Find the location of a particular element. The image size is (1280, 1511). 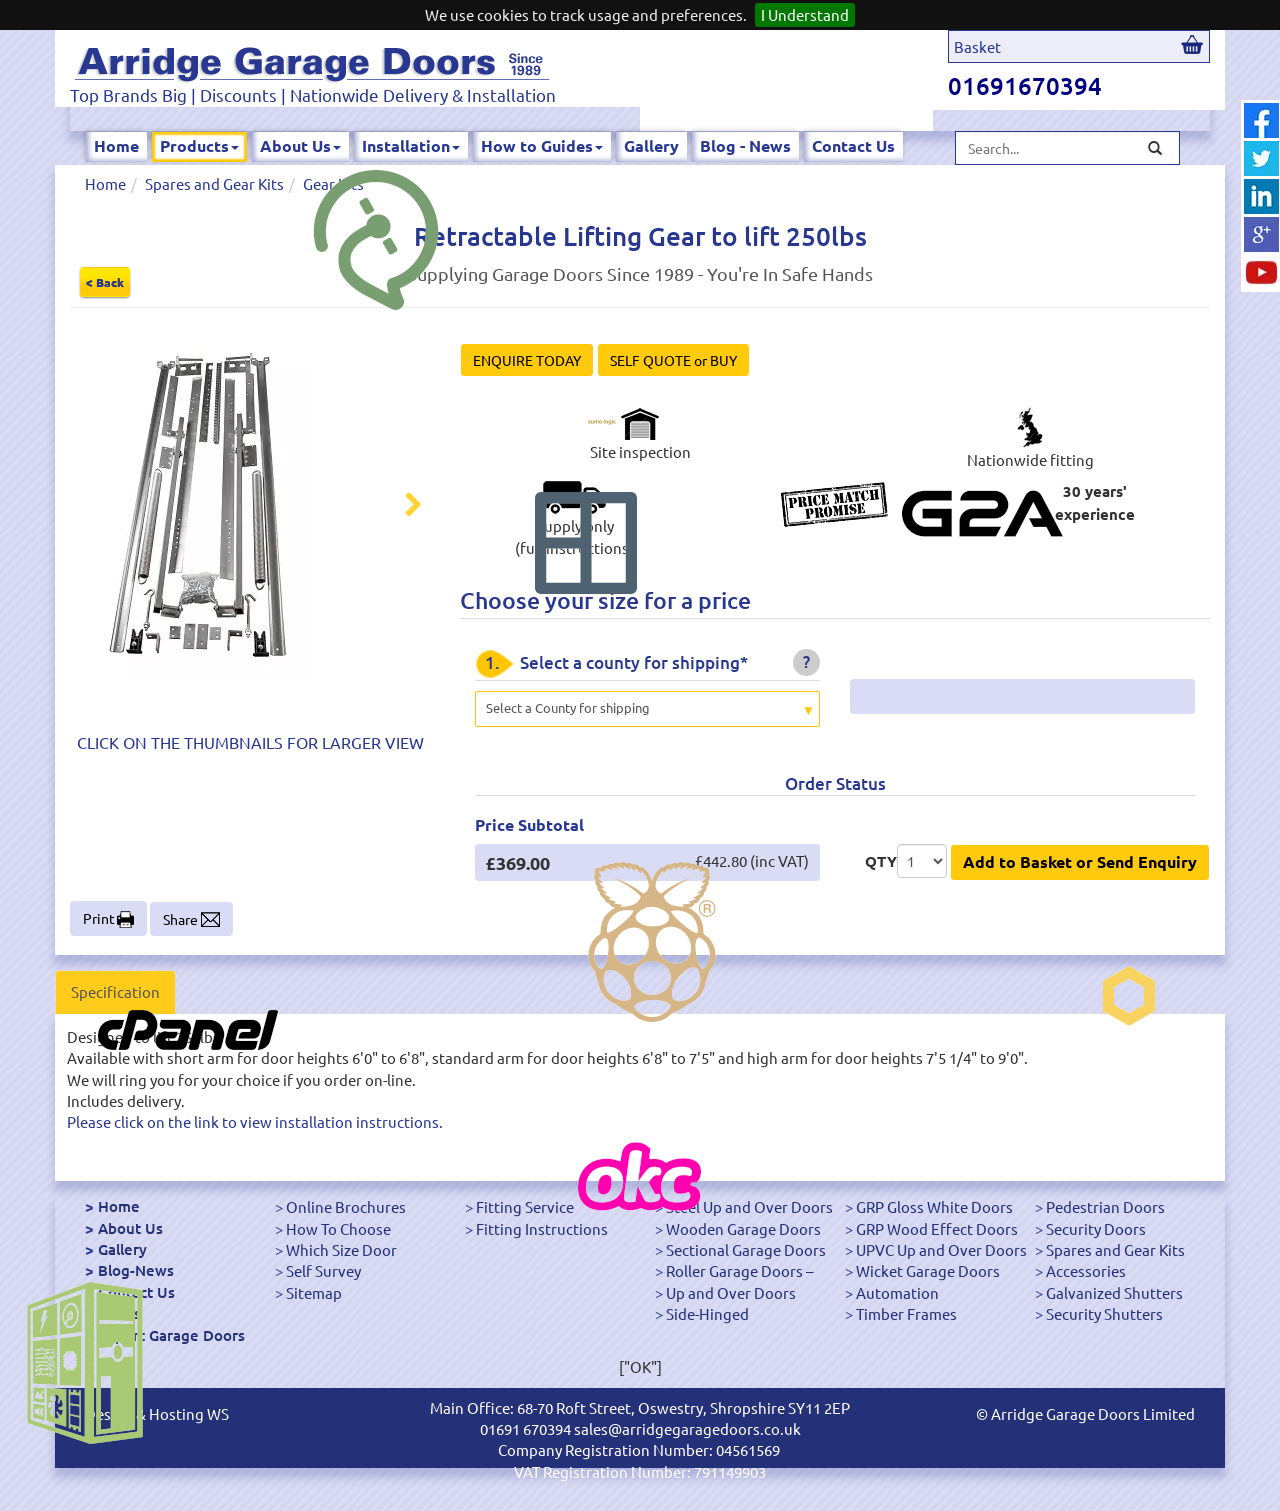

Chainlink blockchain oracle network logo is located at coordinates (1129, 996).